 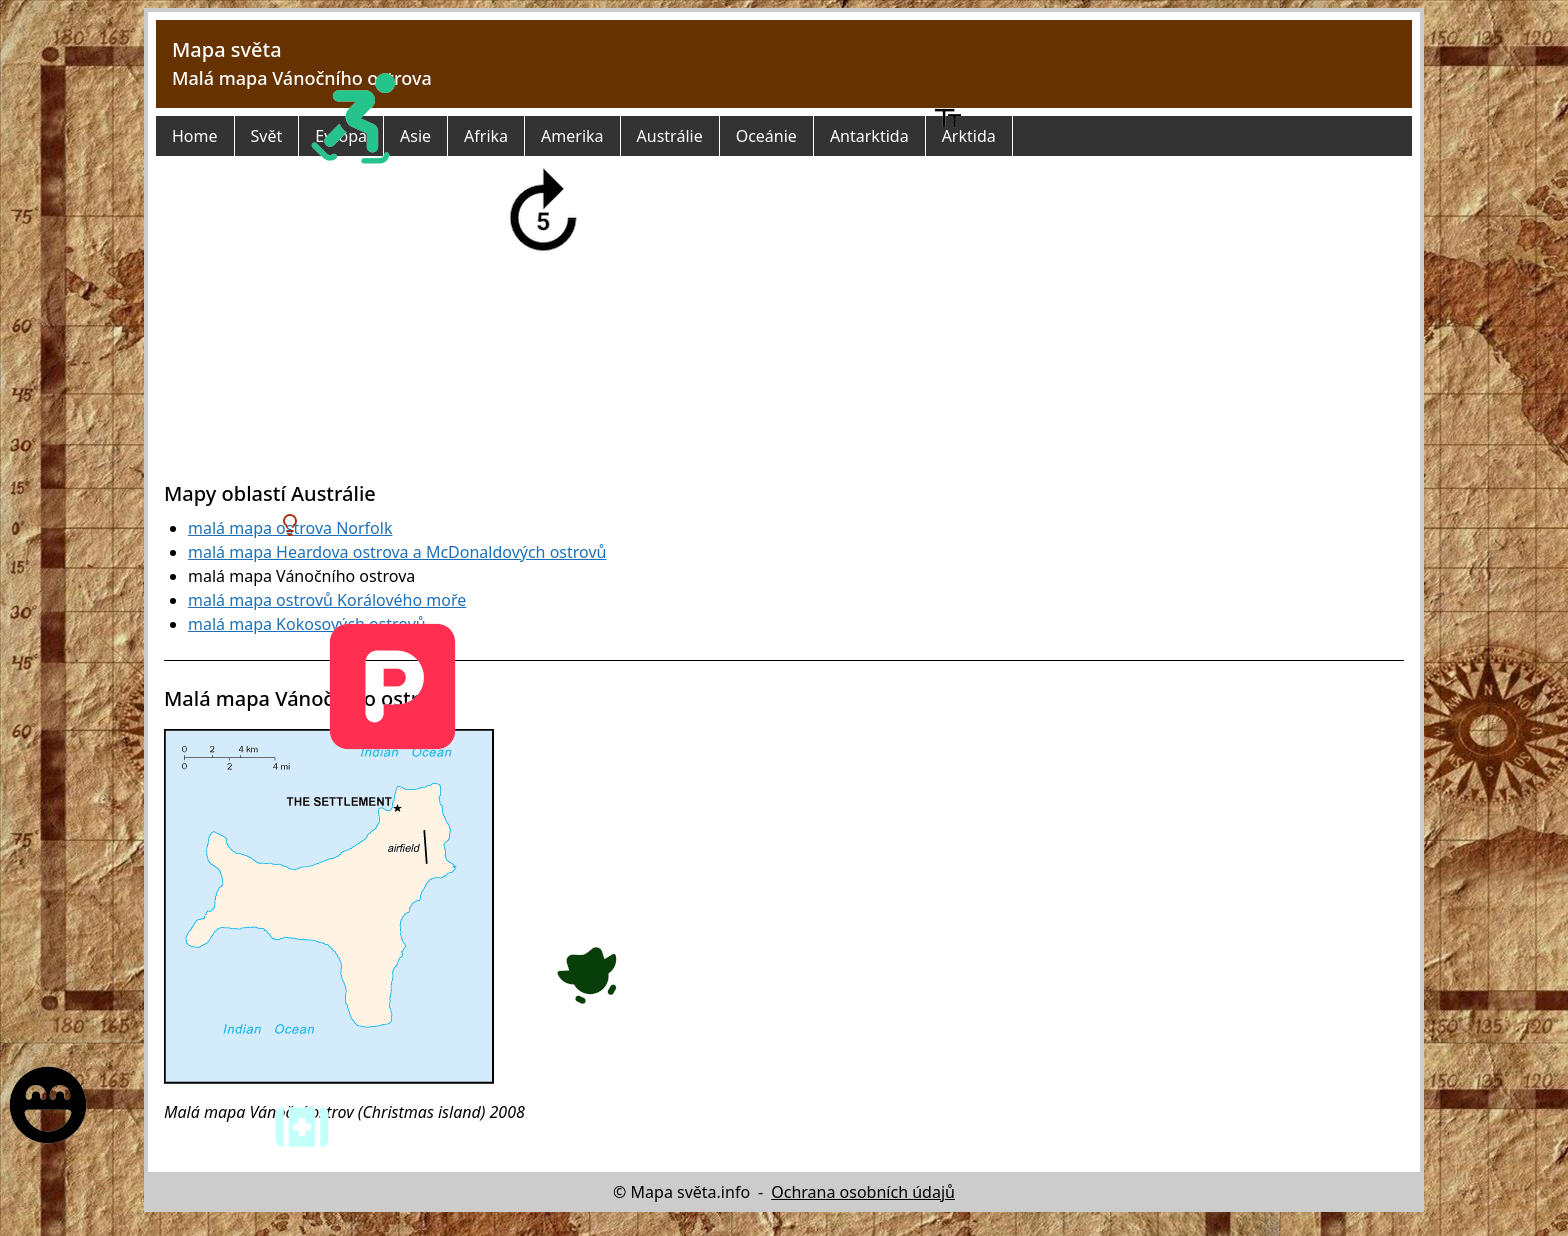 What do you see at coordinates (392, 686) in the screenshot?
I see `find nearby parking locations` at bounding box center [392, 686].